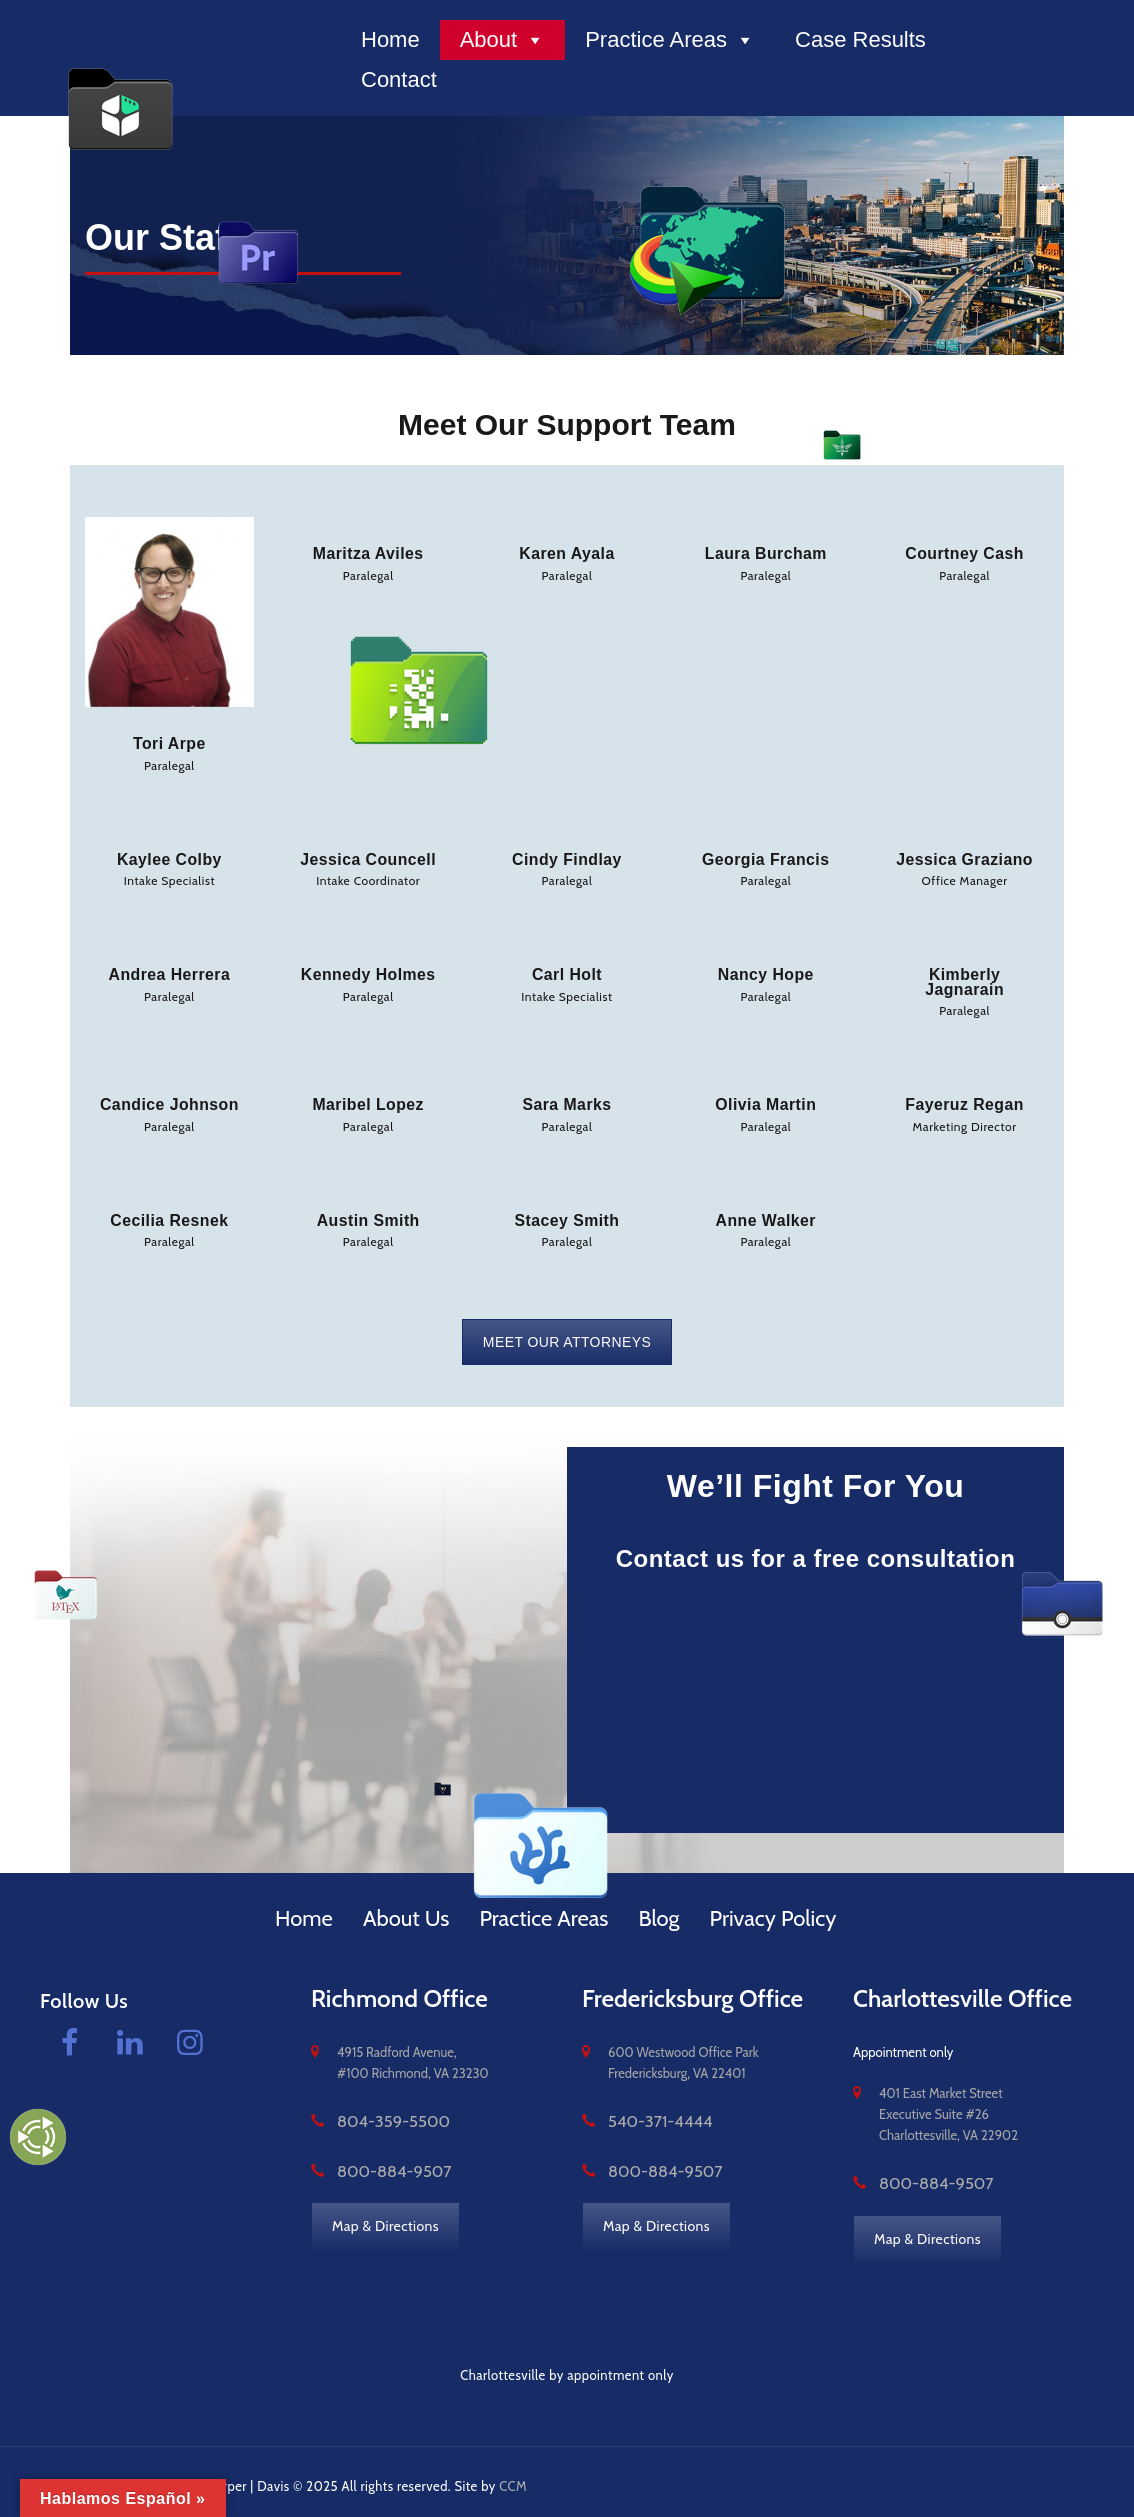 The height and width of the screenshot is (2517, 1134). Describe the element at coordinates (712, 247) in the screenshot. I see `open internet download manager files folder` at that location.